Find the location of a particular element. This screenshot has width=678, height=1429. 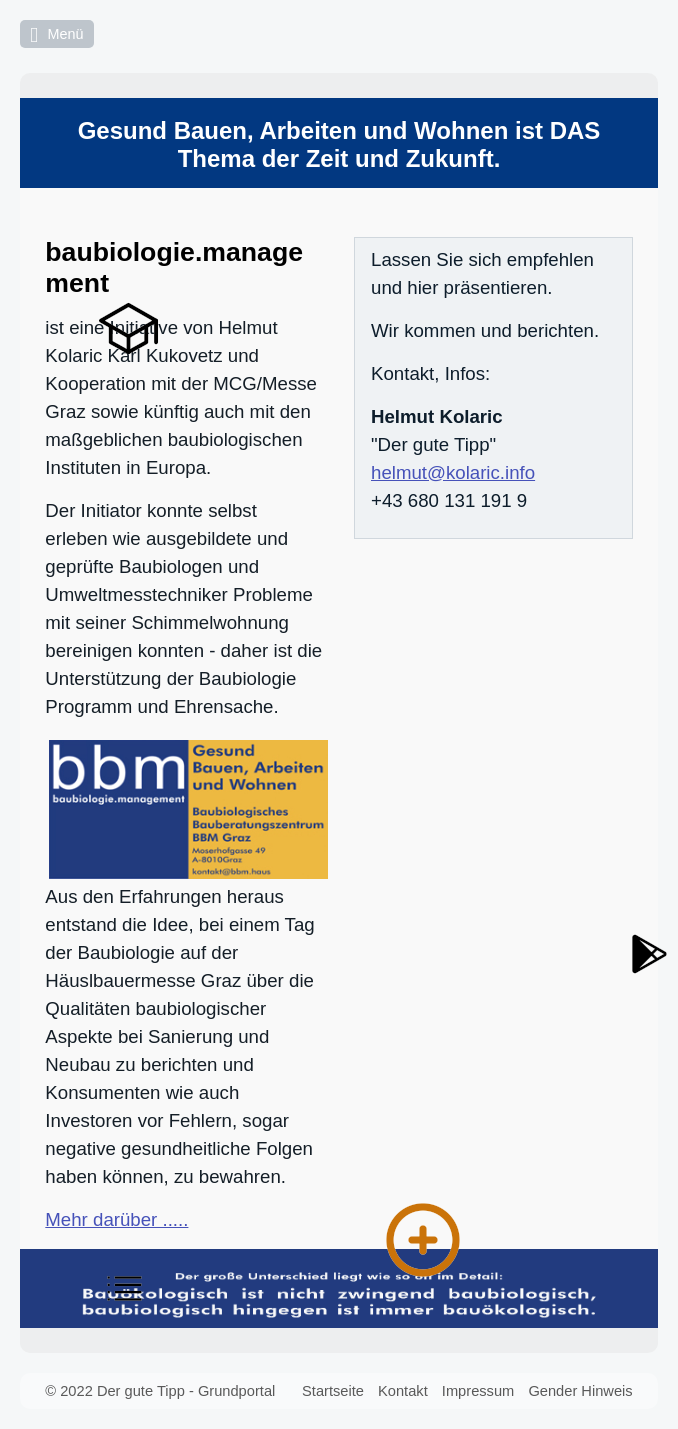

access education or learning content is located at coordinates (128, 328).